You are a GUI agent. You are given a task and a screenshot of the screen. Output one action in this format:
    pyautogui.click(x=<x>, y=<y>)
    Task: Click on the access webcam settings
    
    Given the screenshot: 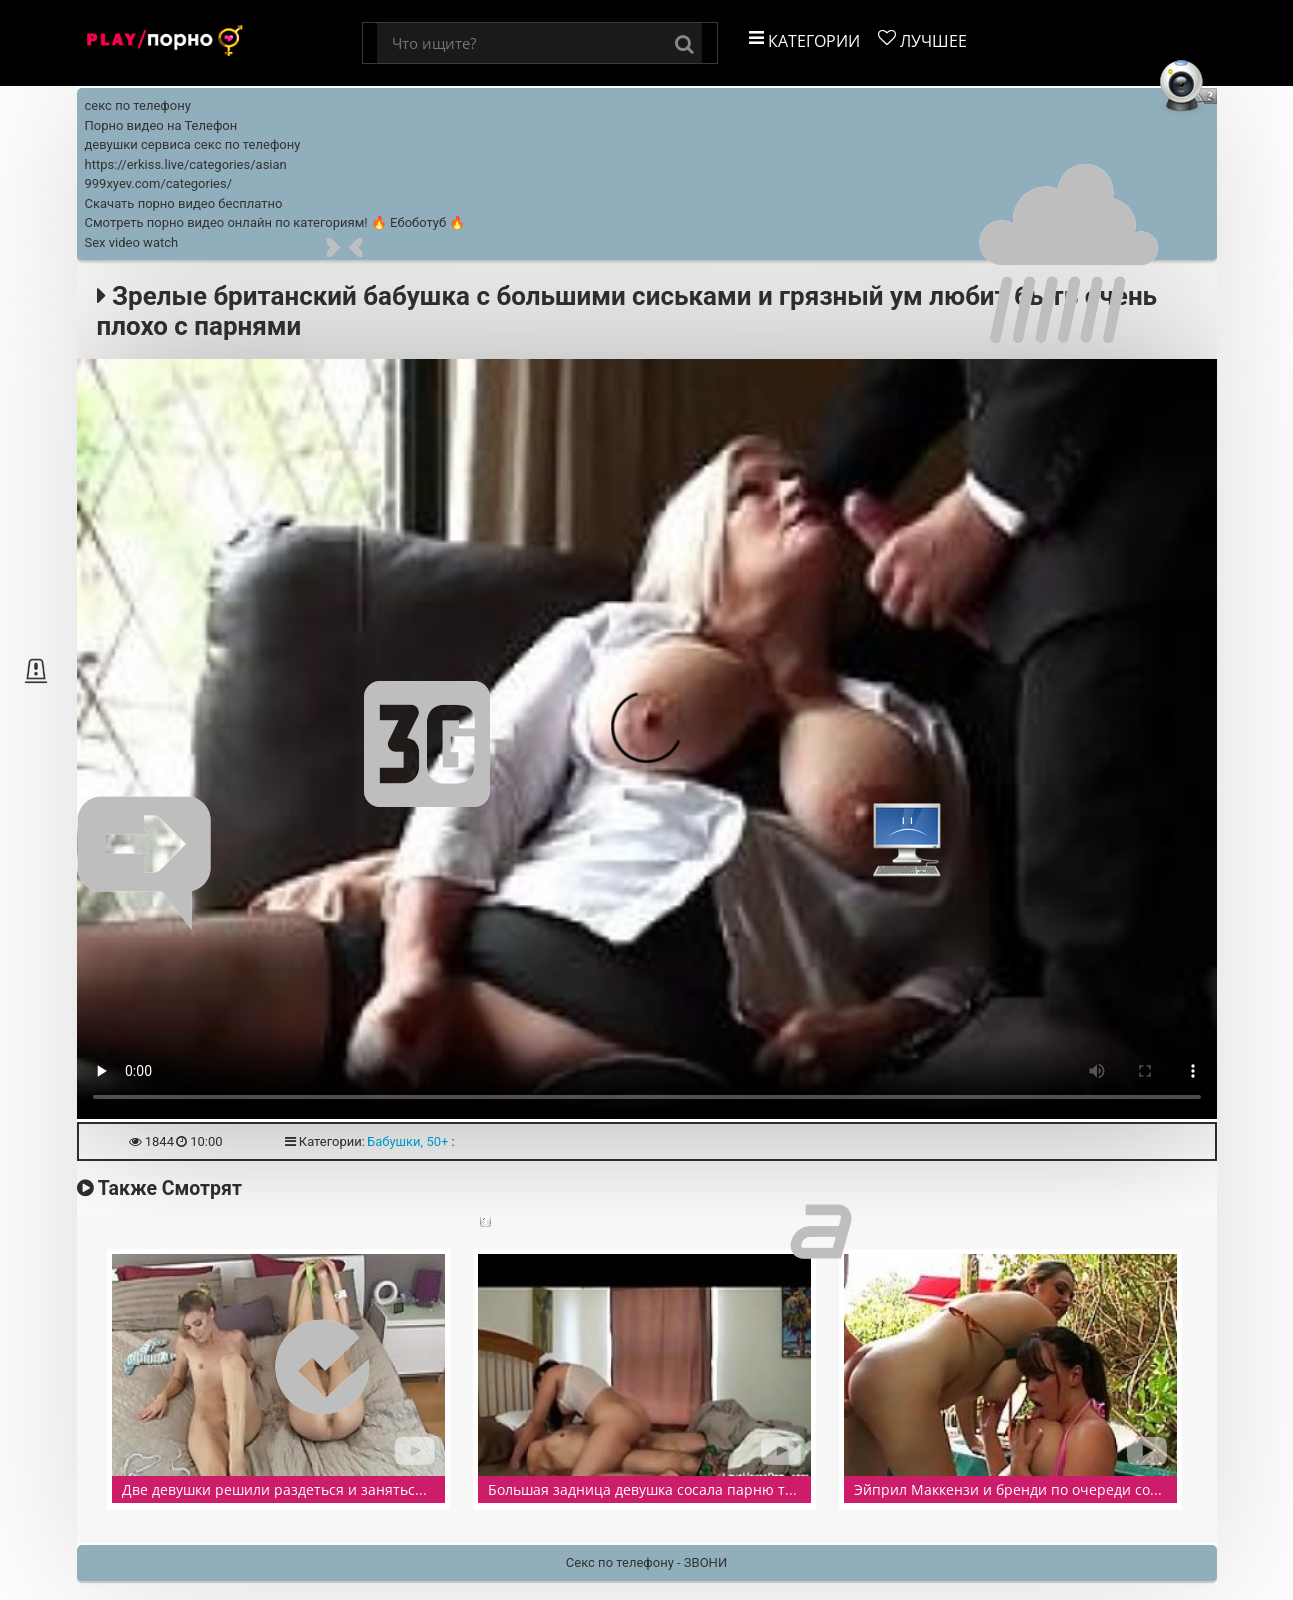 What is the action you would take?
    pyautogui.click(x=1182, y=85)
    